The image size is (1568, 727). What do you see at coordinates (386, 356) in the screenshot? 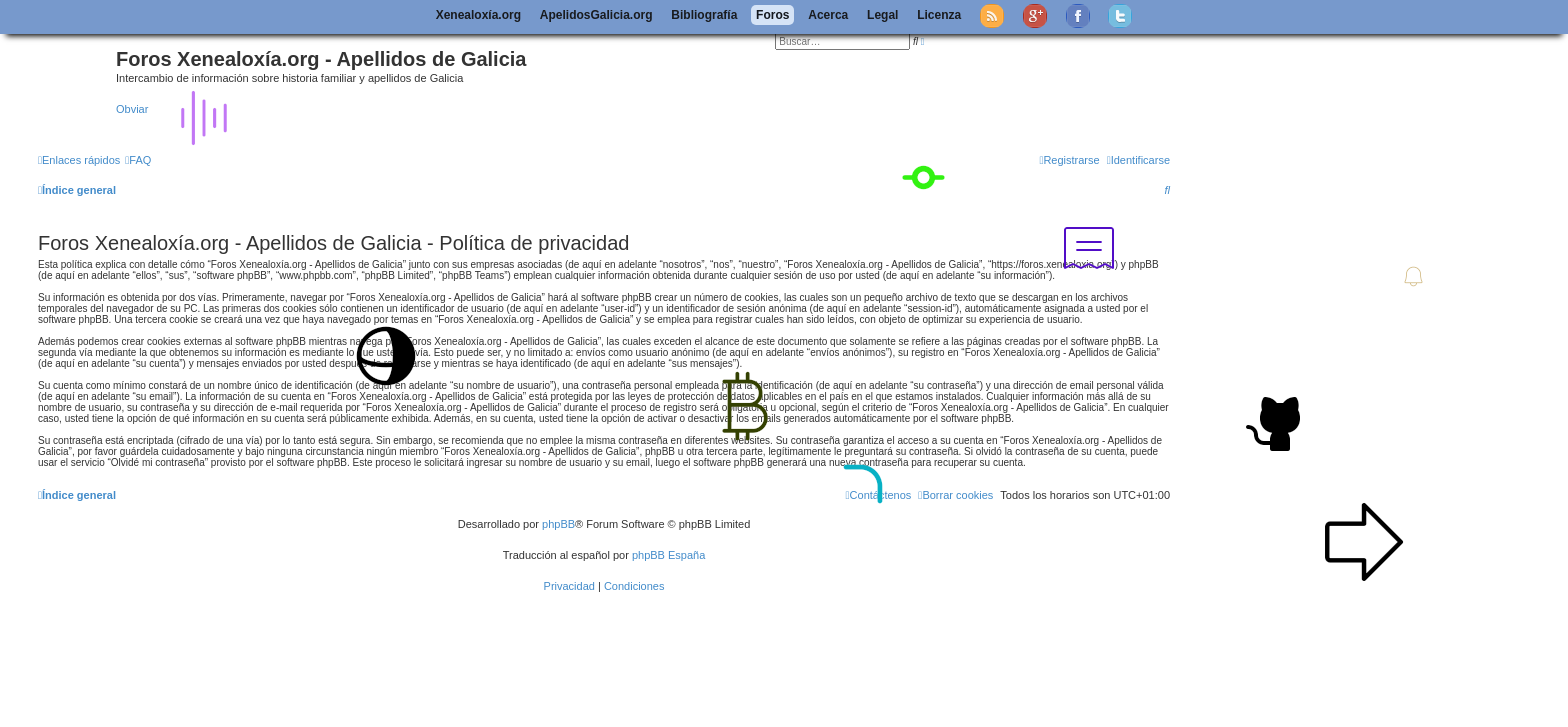
I see `indicates a 3D or globe-related feature` at bounding box center [386, 356].